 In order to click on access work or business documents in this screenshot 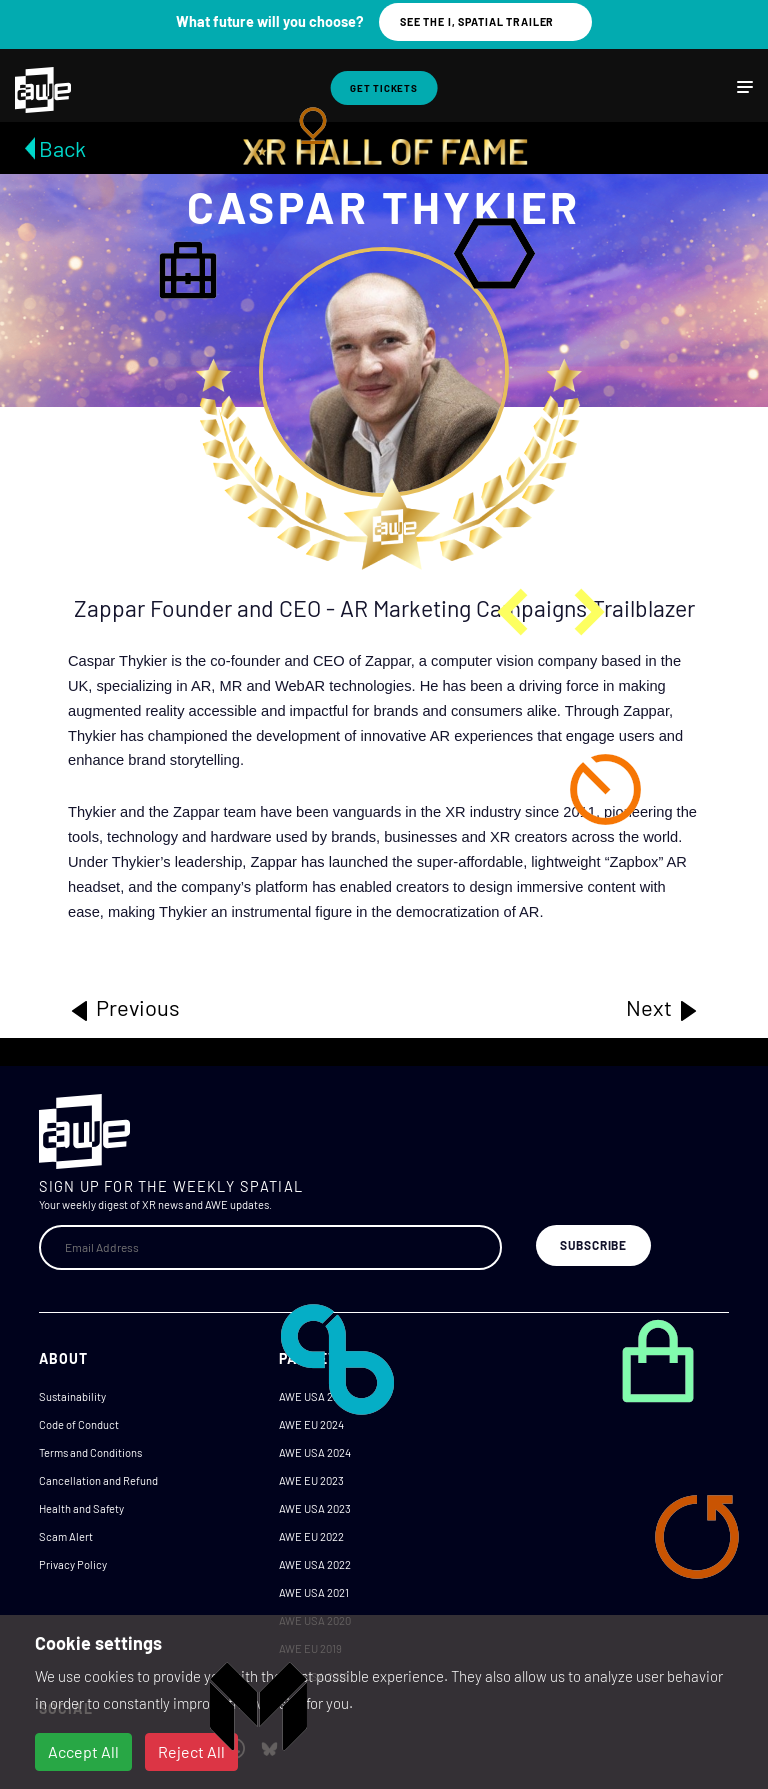, I will do `click(188, 273)`.